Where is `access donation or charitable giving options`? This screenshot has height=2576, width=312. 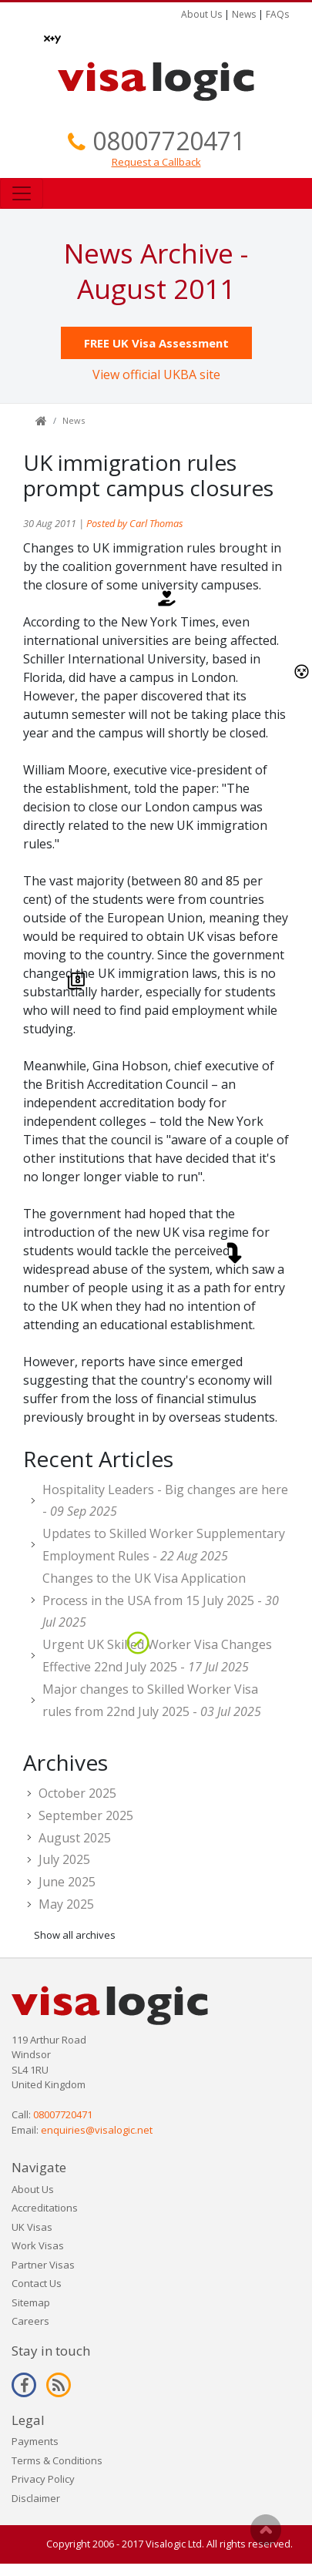
access donation or charitable giving options is located at coordinates (166, 598).